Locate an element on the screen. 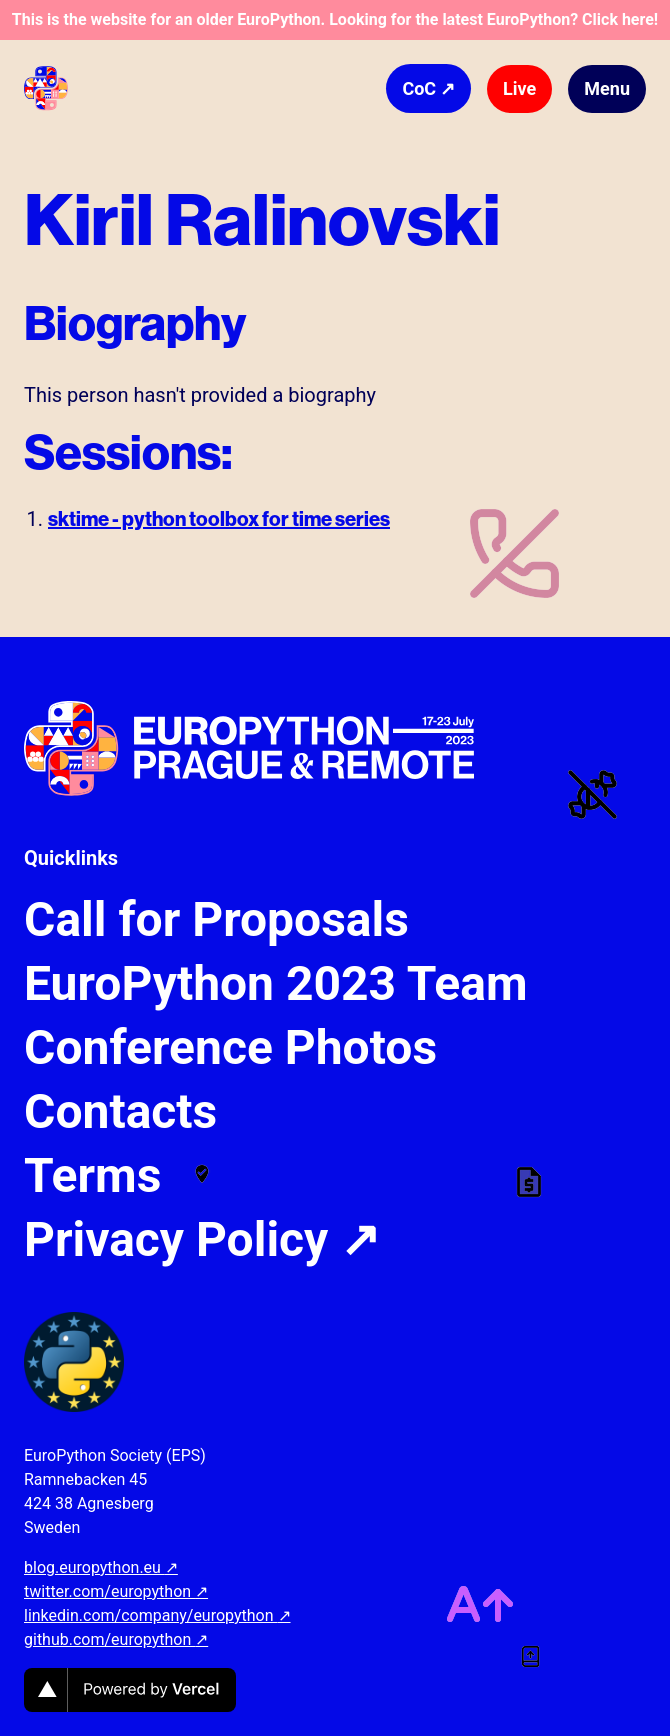 The width and height of the screenshot is (670, 1736). disable candy crush notifications is located at coordinates (592, 794).